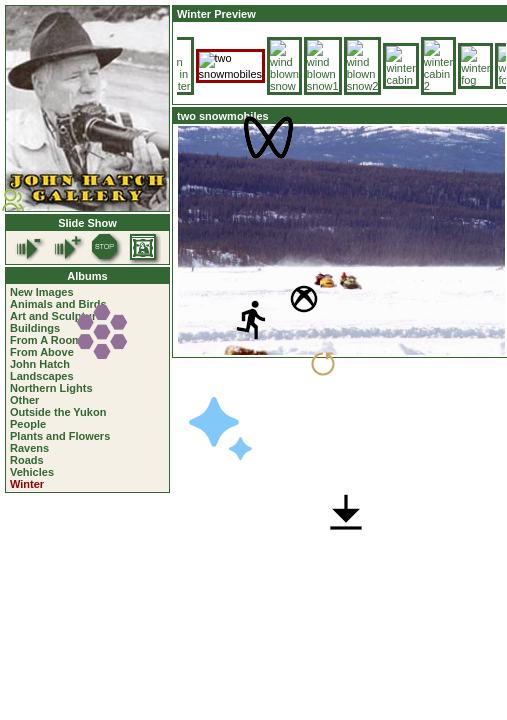  What do you see at coordinates (252, 319) in the screenshot?
I see `access running or jogging activity tracking` at bounding box center [252, 319].